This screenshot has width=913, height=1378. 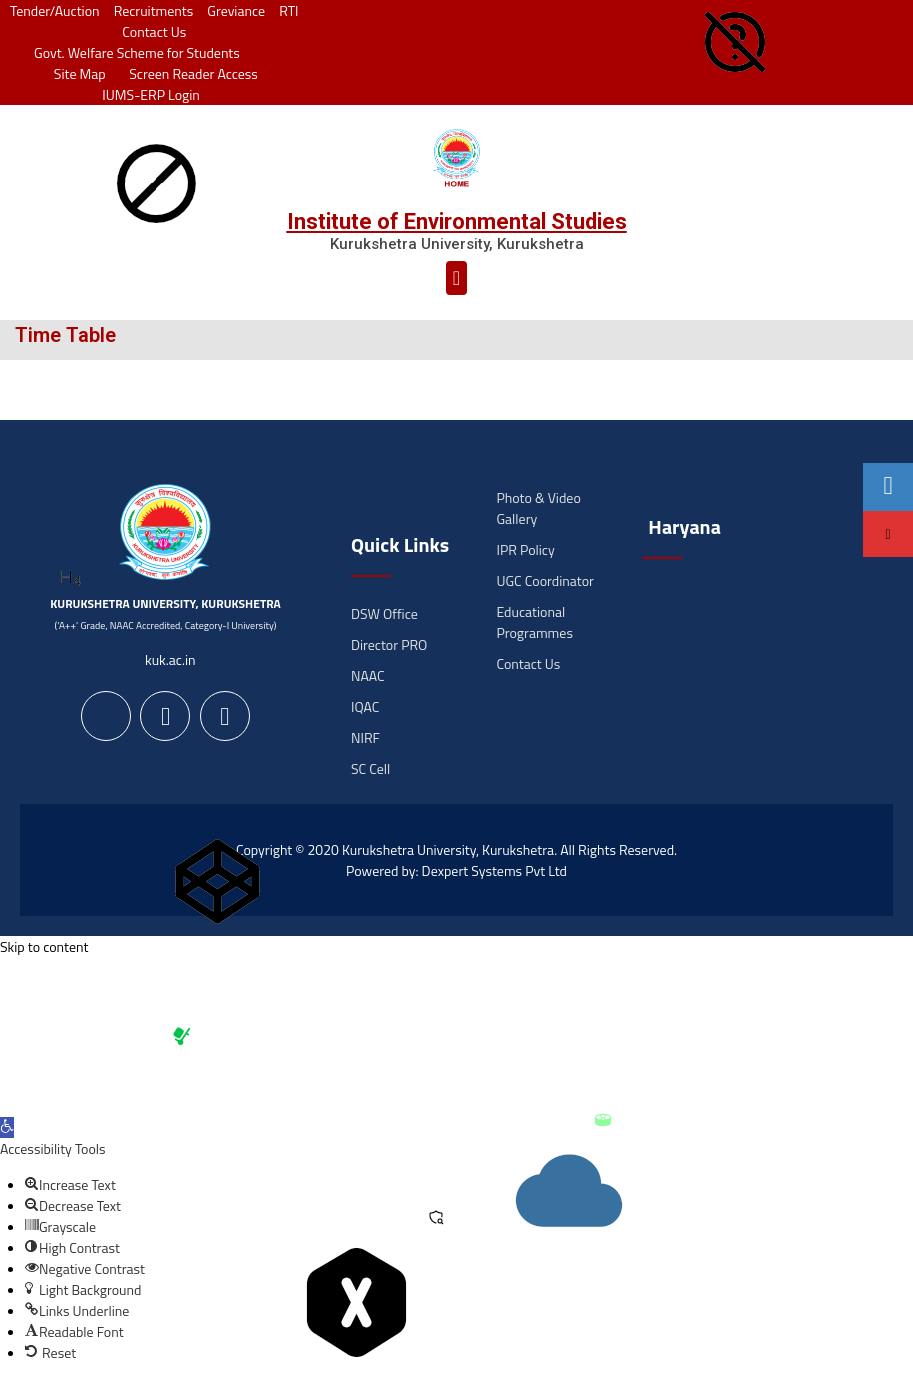 What do you see at coordinates (217, 881) in the screenshot?
I see `open CodePen website` at bounding box center [217, 881].